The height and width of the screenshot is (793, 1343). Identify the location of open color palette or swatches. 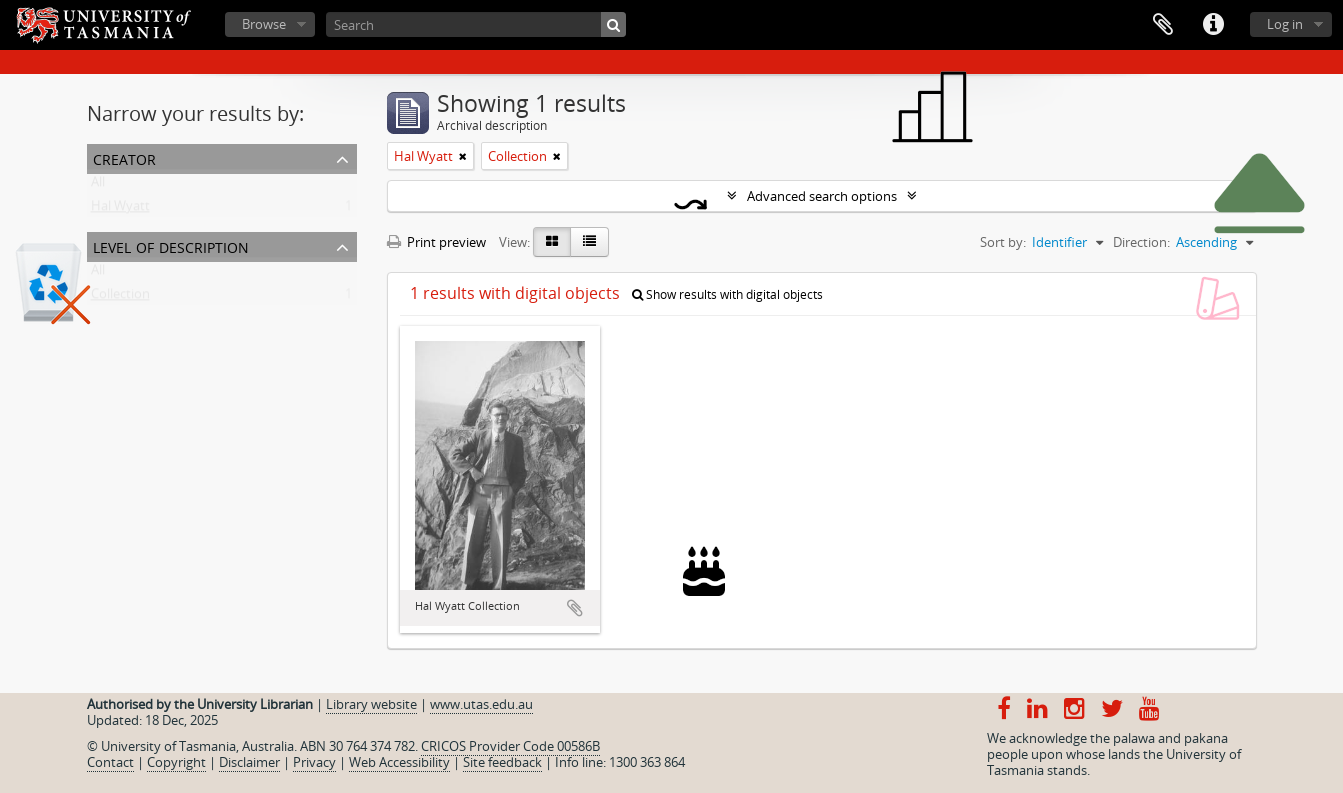
(1216, 300).